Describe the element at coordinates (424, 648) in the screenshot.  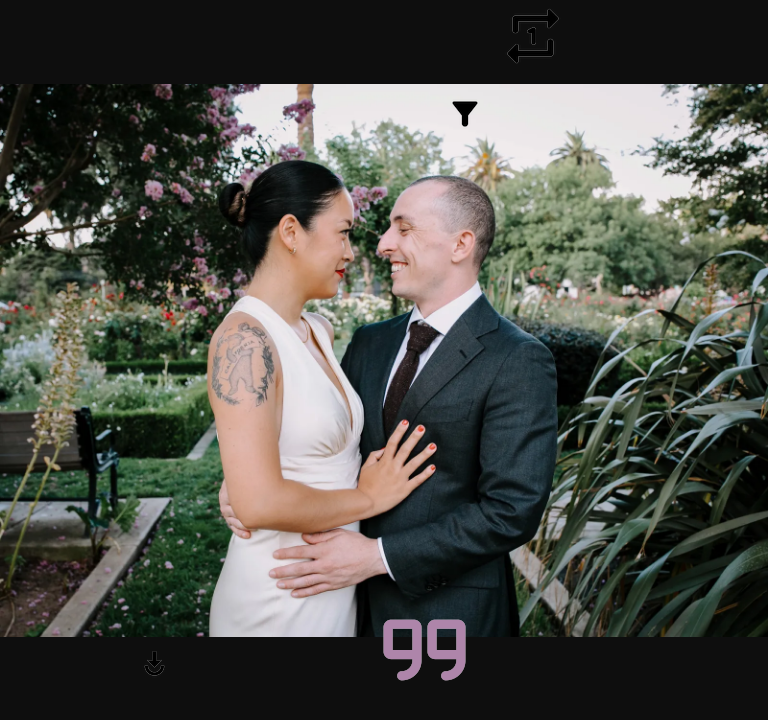
I see `view testimonials or customer quotes` at that location.